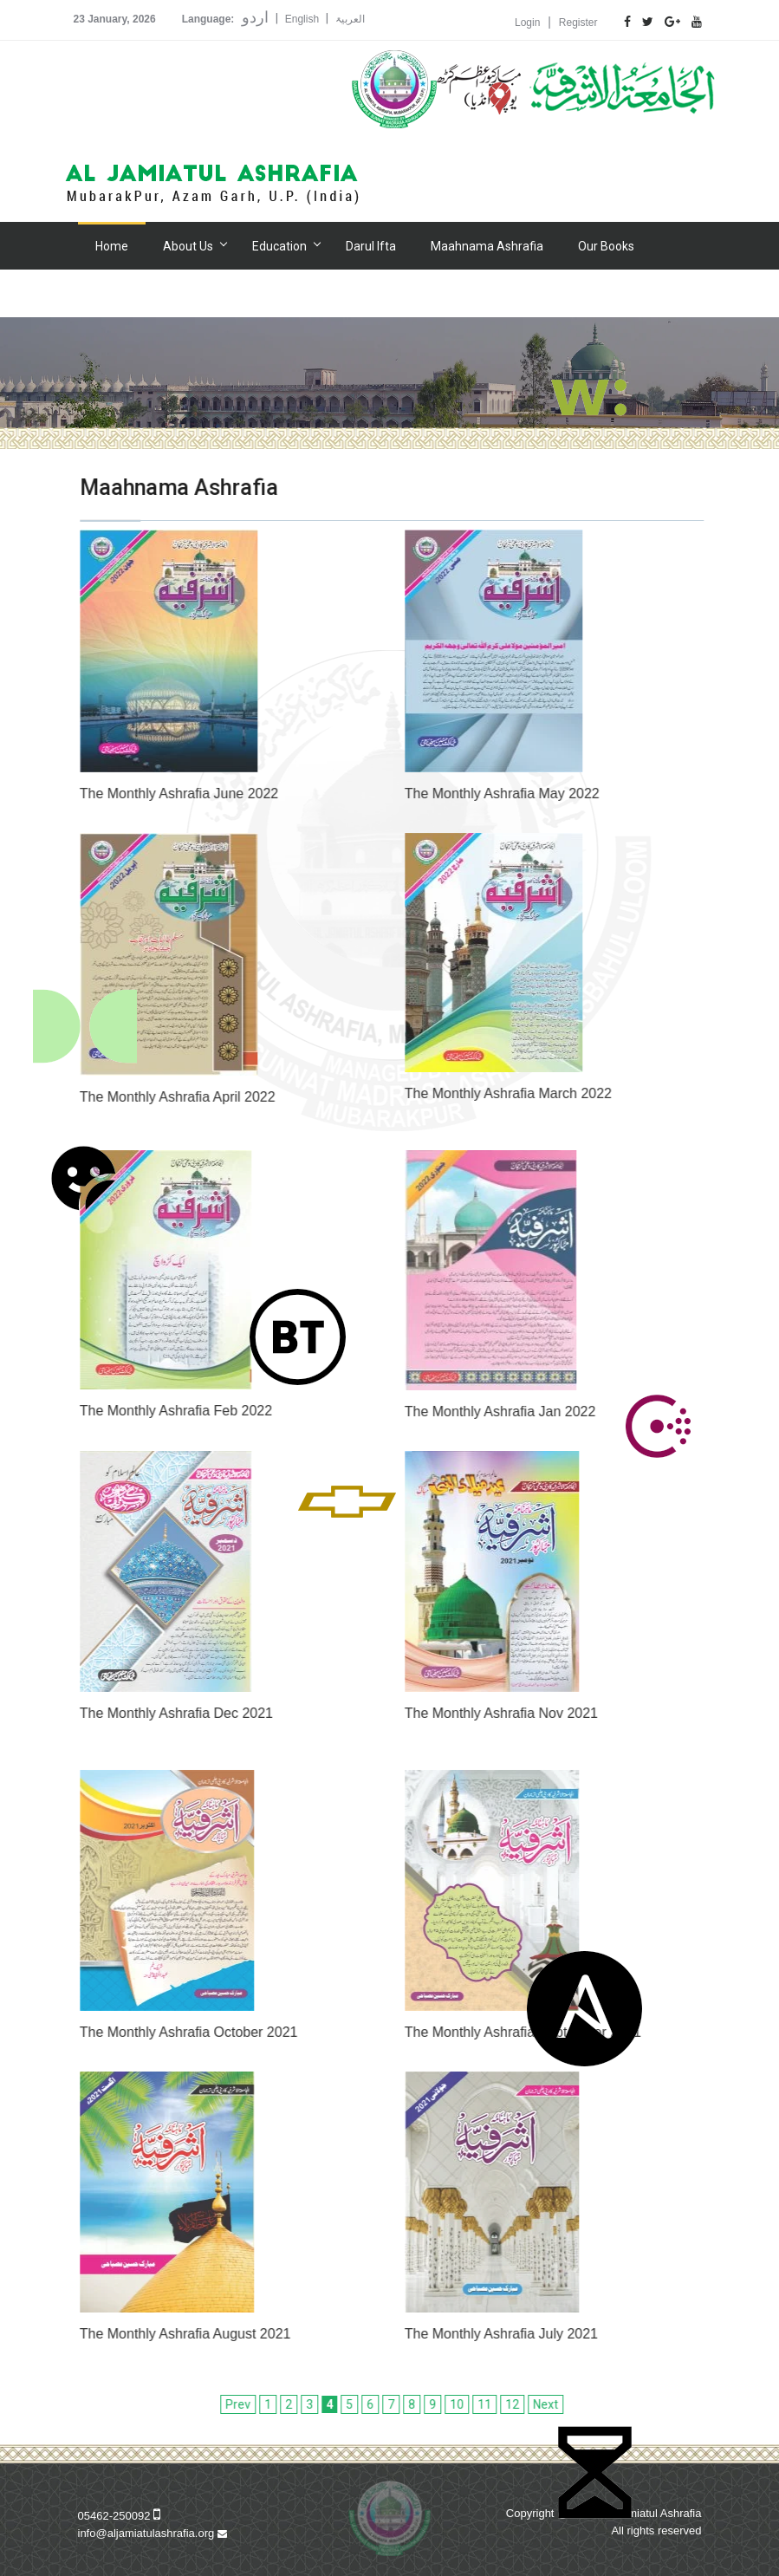 Image resolution: width=779 pixels, height=2576 pixels. Describe the element at coordinates (594, 2472) in the screenshot. I see `indicates a process is in progress or loading` at that location.